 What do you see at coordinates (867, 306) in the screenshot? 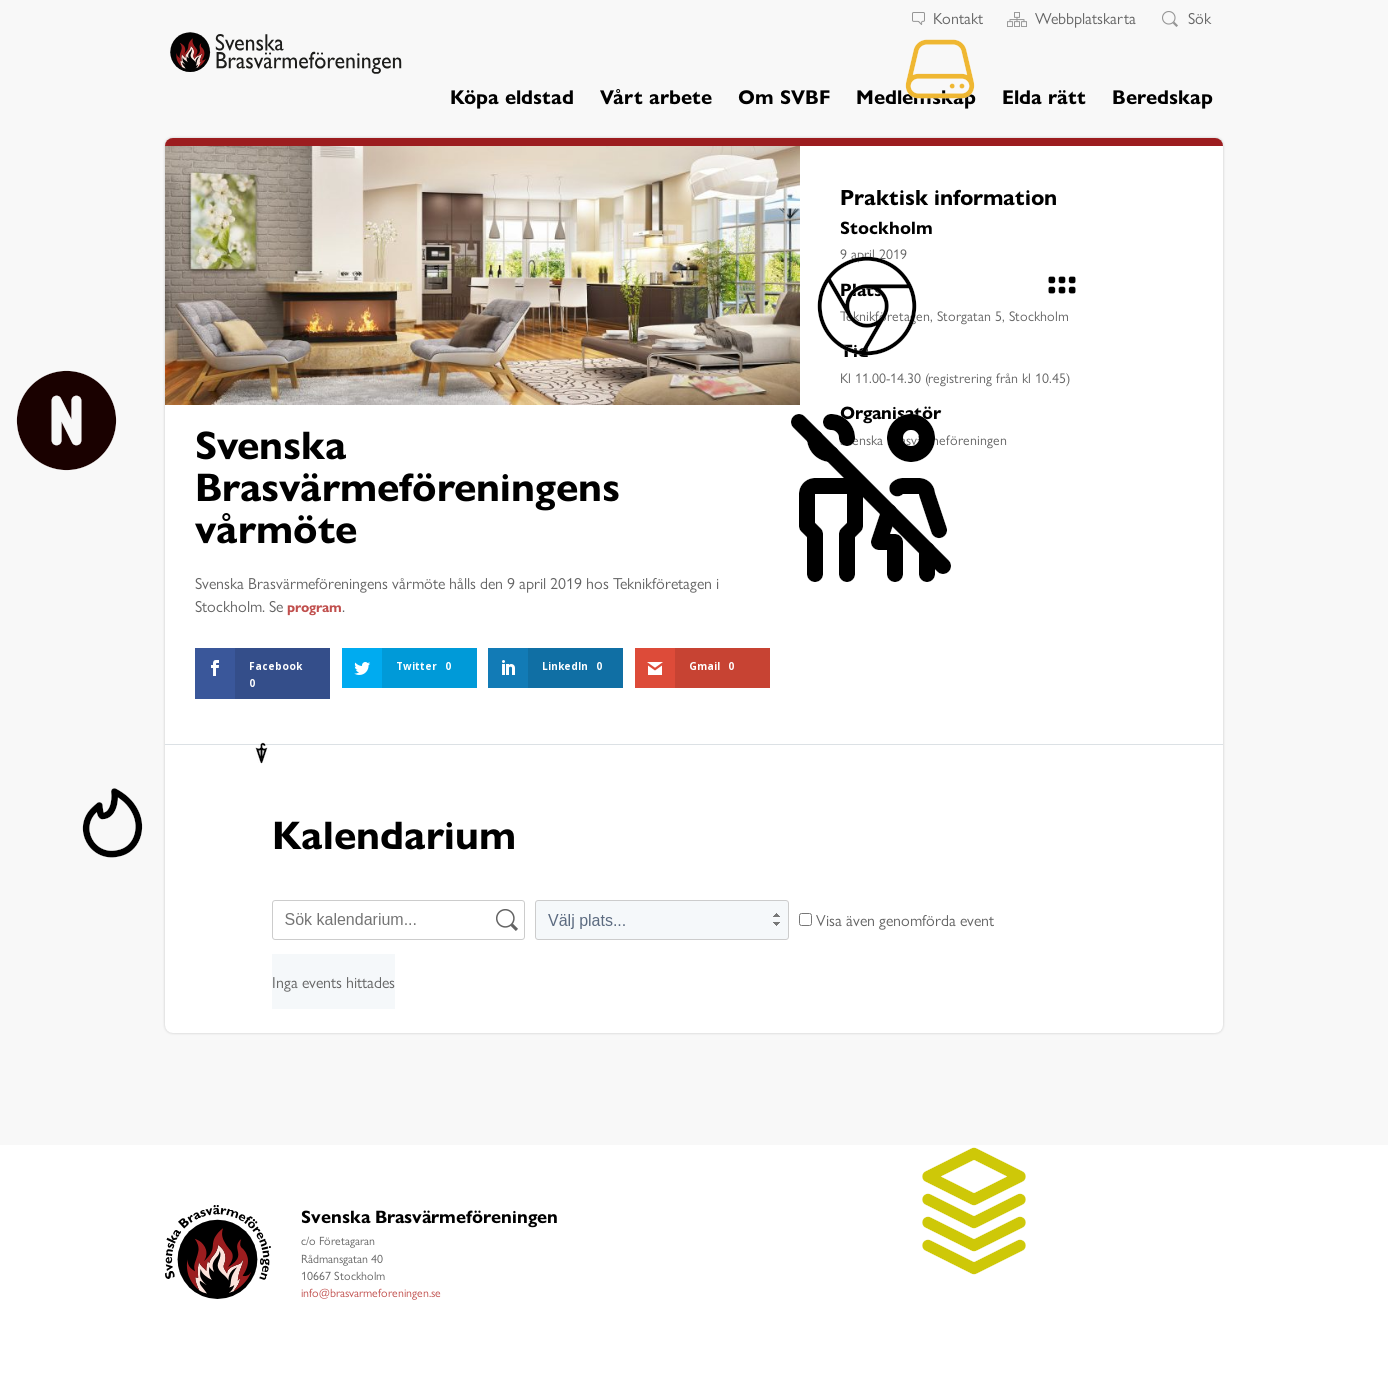
I see `open Google Chrome browser` at bounding box center [867, 306].